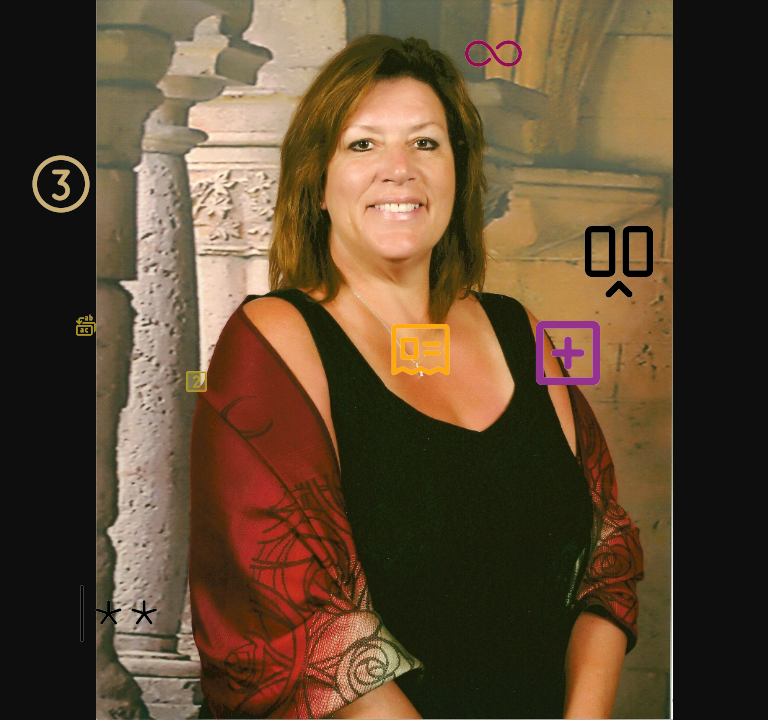 Image resolution: width=768 pixels, height=720 pixels. I want to click on toggle infinite loop or repeat mode, so click(493, 53).